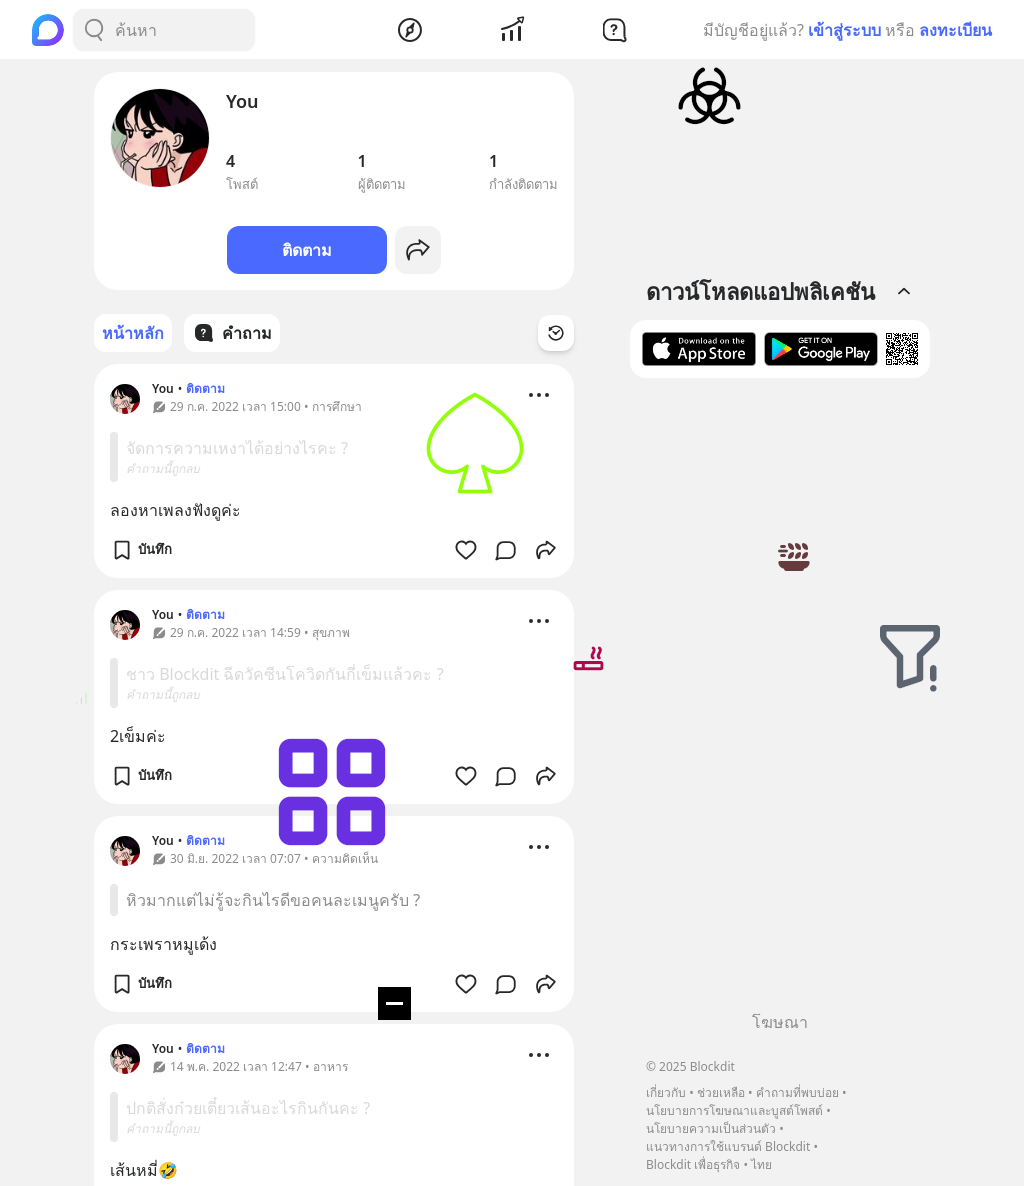  What do you see at coordinates (87, 695) in the screenshot?
I see `indicates medium cellular signal strength` at bounding box center [87, 695].